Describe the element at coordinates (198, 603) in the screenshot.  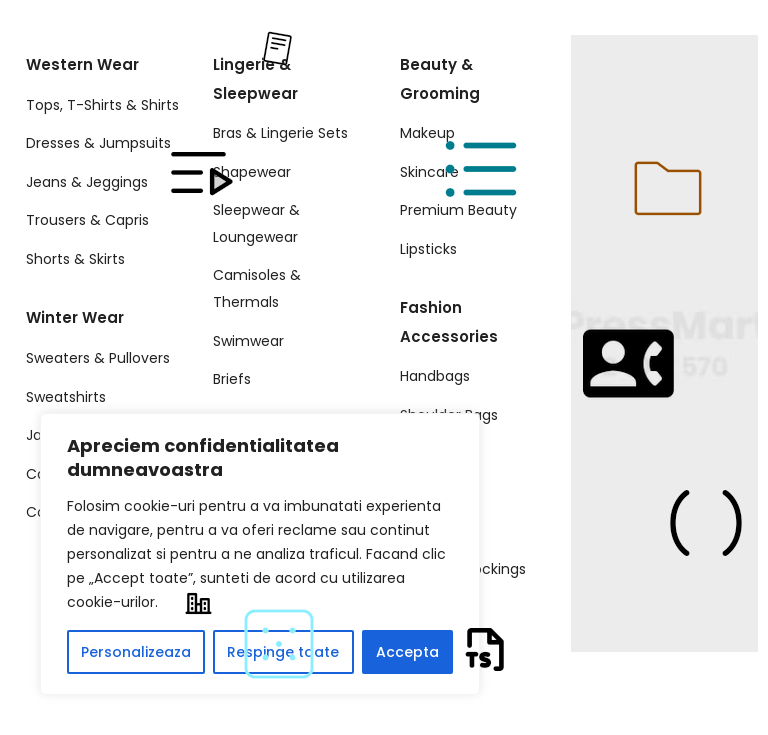
I see `view city or urban locations` at that location.